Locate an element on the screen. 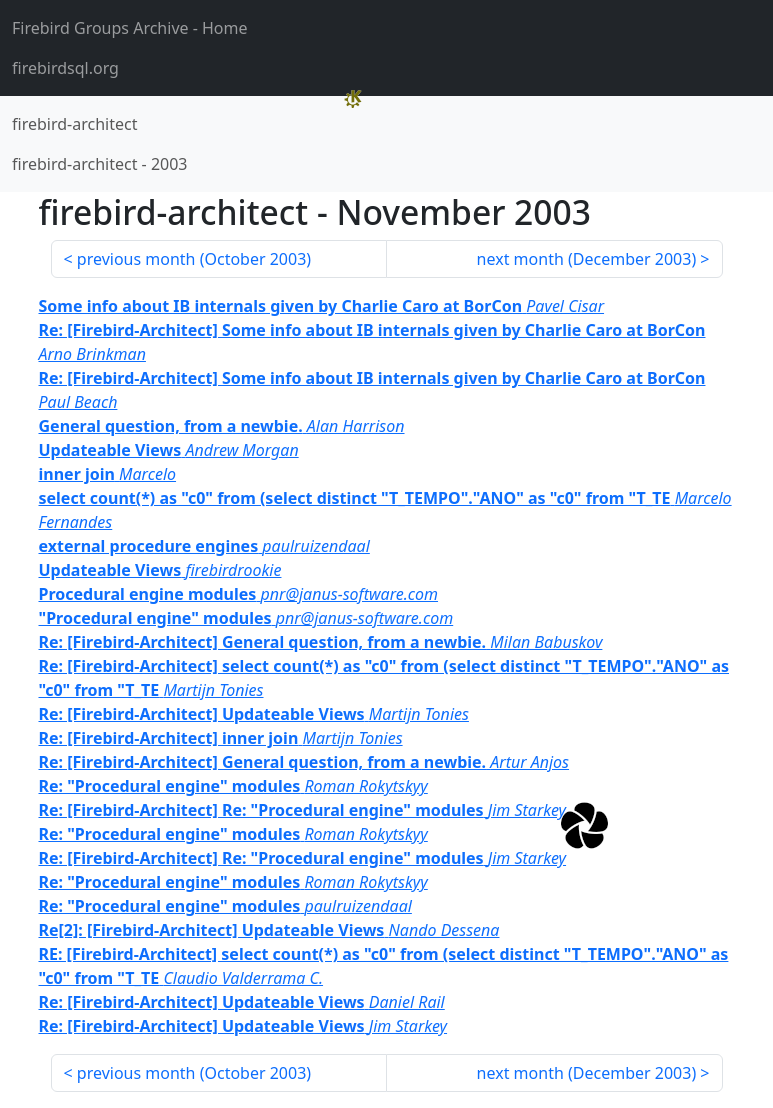  open immich photo management app is located at coordinates (584, 825).